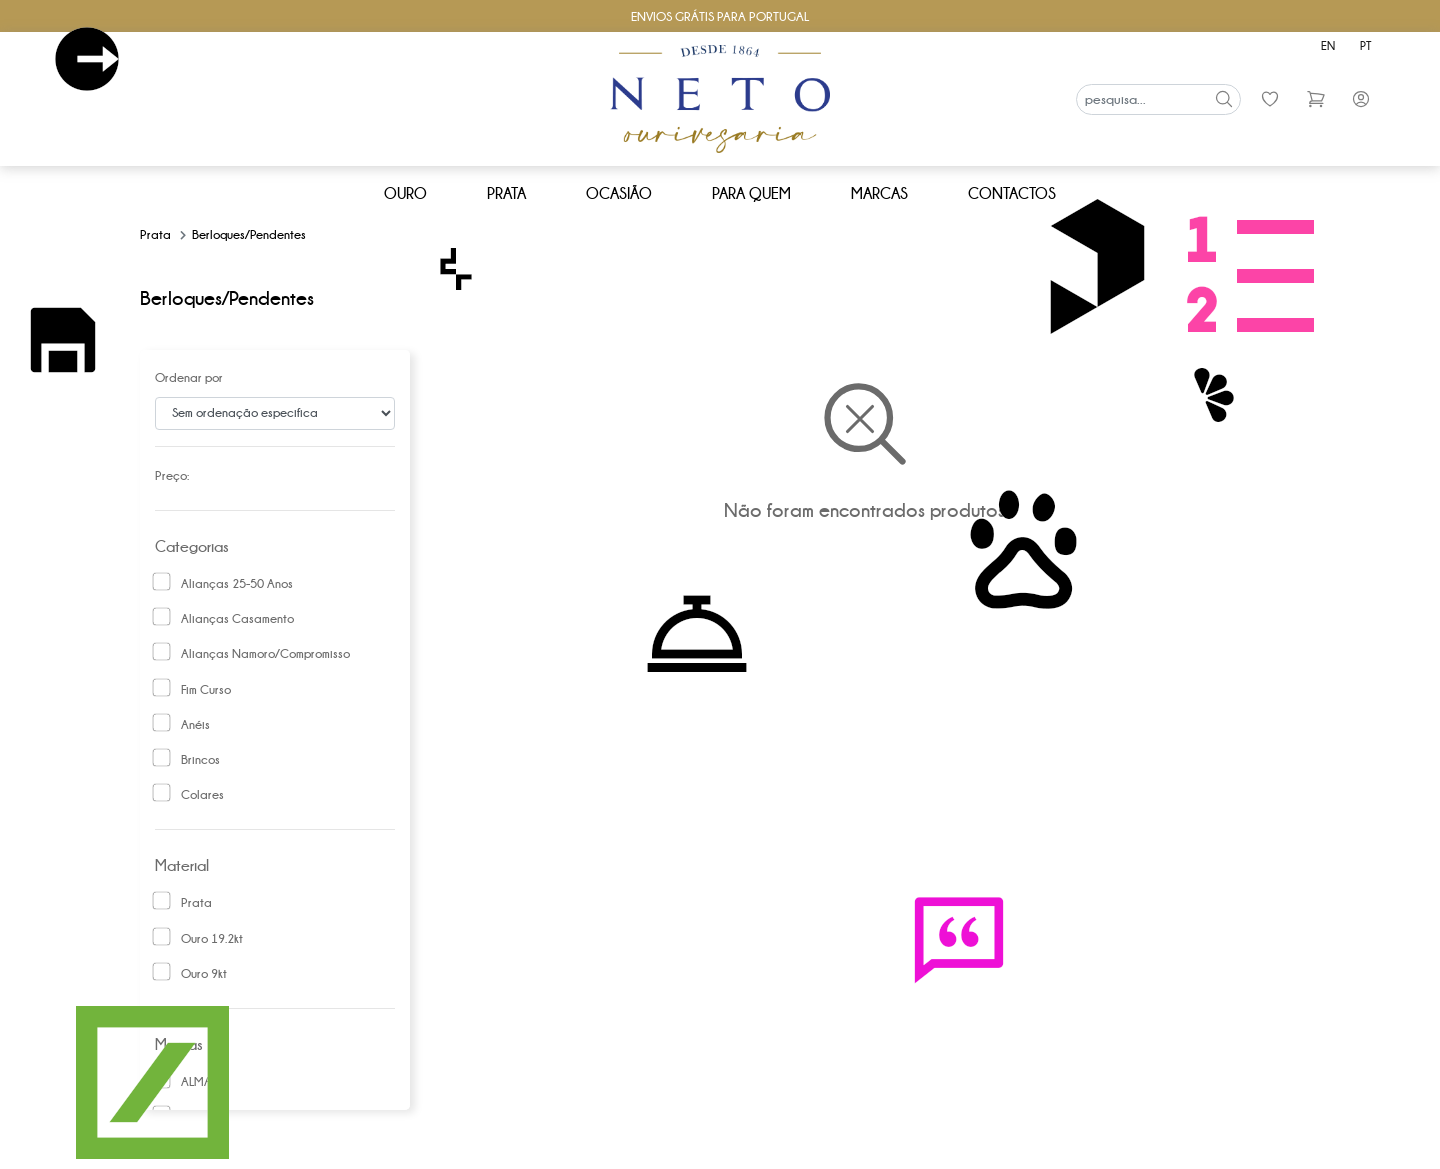 This screenshot has width=1440, height=1169. I want to click on request customer service or support, so click(697, 636).